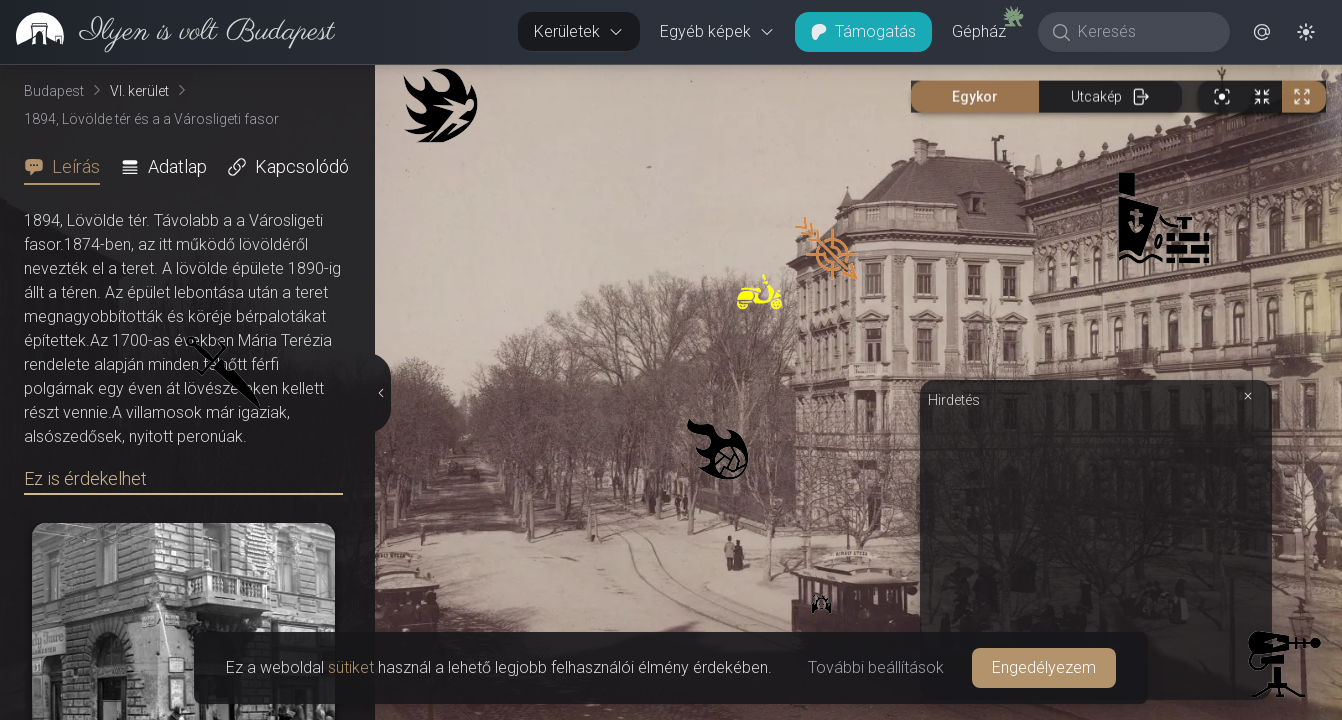 The height and width of the screenshot is (720, 1342). What do you see at coordinates (223, 373) in the screenshot?
I see `select a ritual or sacrifice action in a game` at bounding box center [223, 373].